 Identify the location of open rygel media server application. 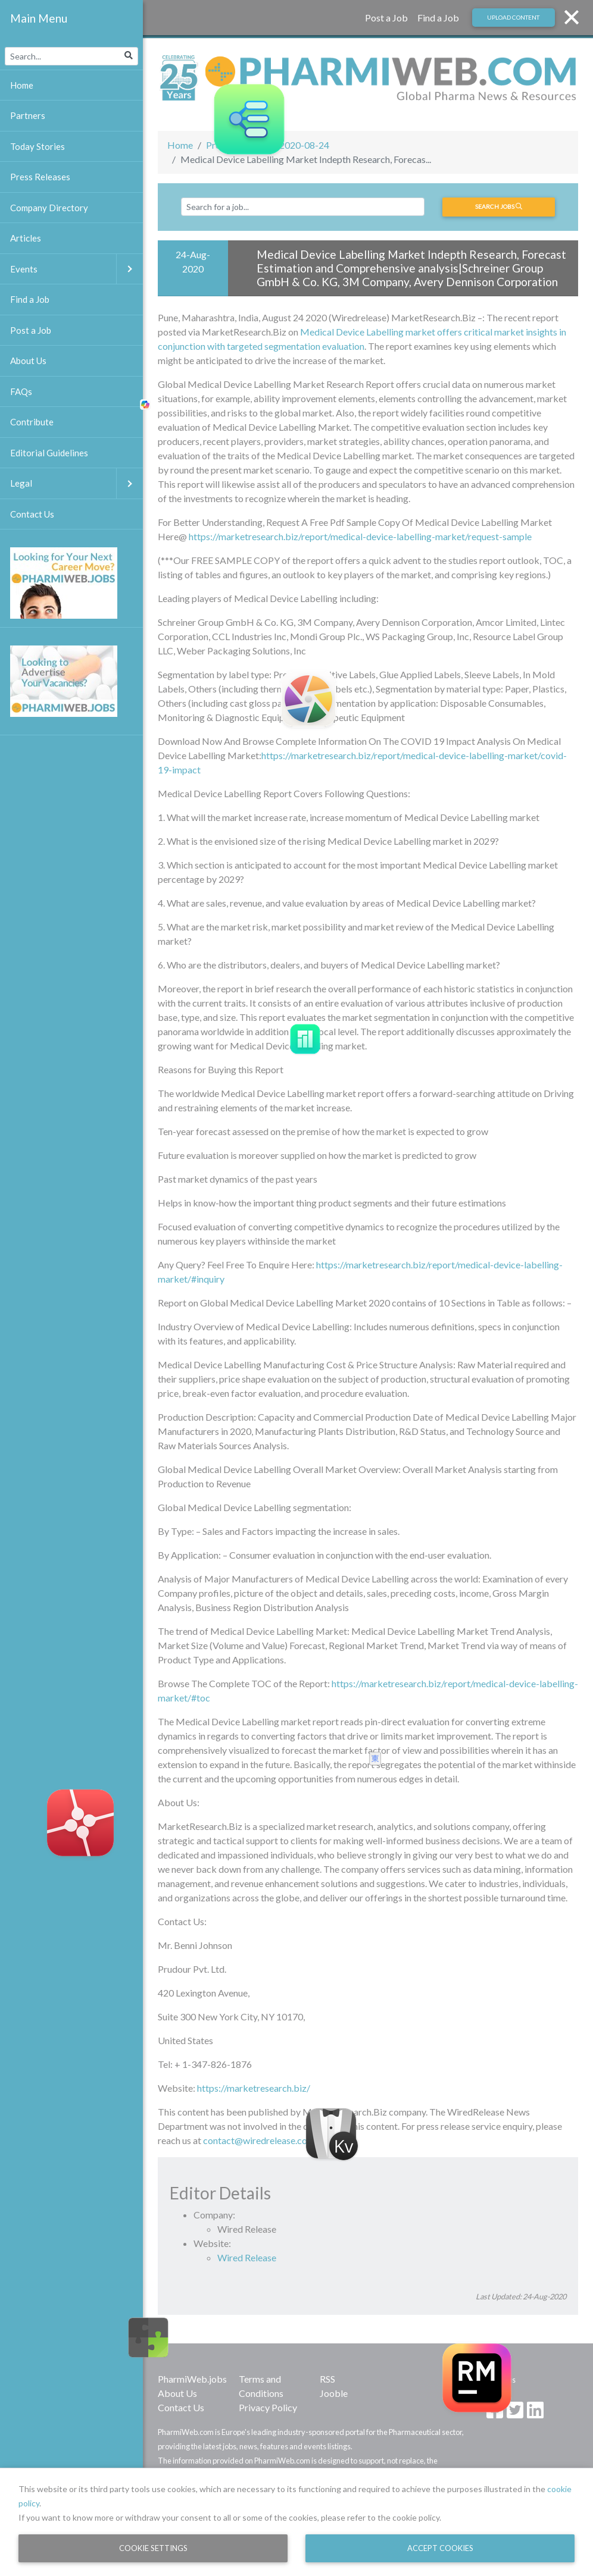
(80, 1823).